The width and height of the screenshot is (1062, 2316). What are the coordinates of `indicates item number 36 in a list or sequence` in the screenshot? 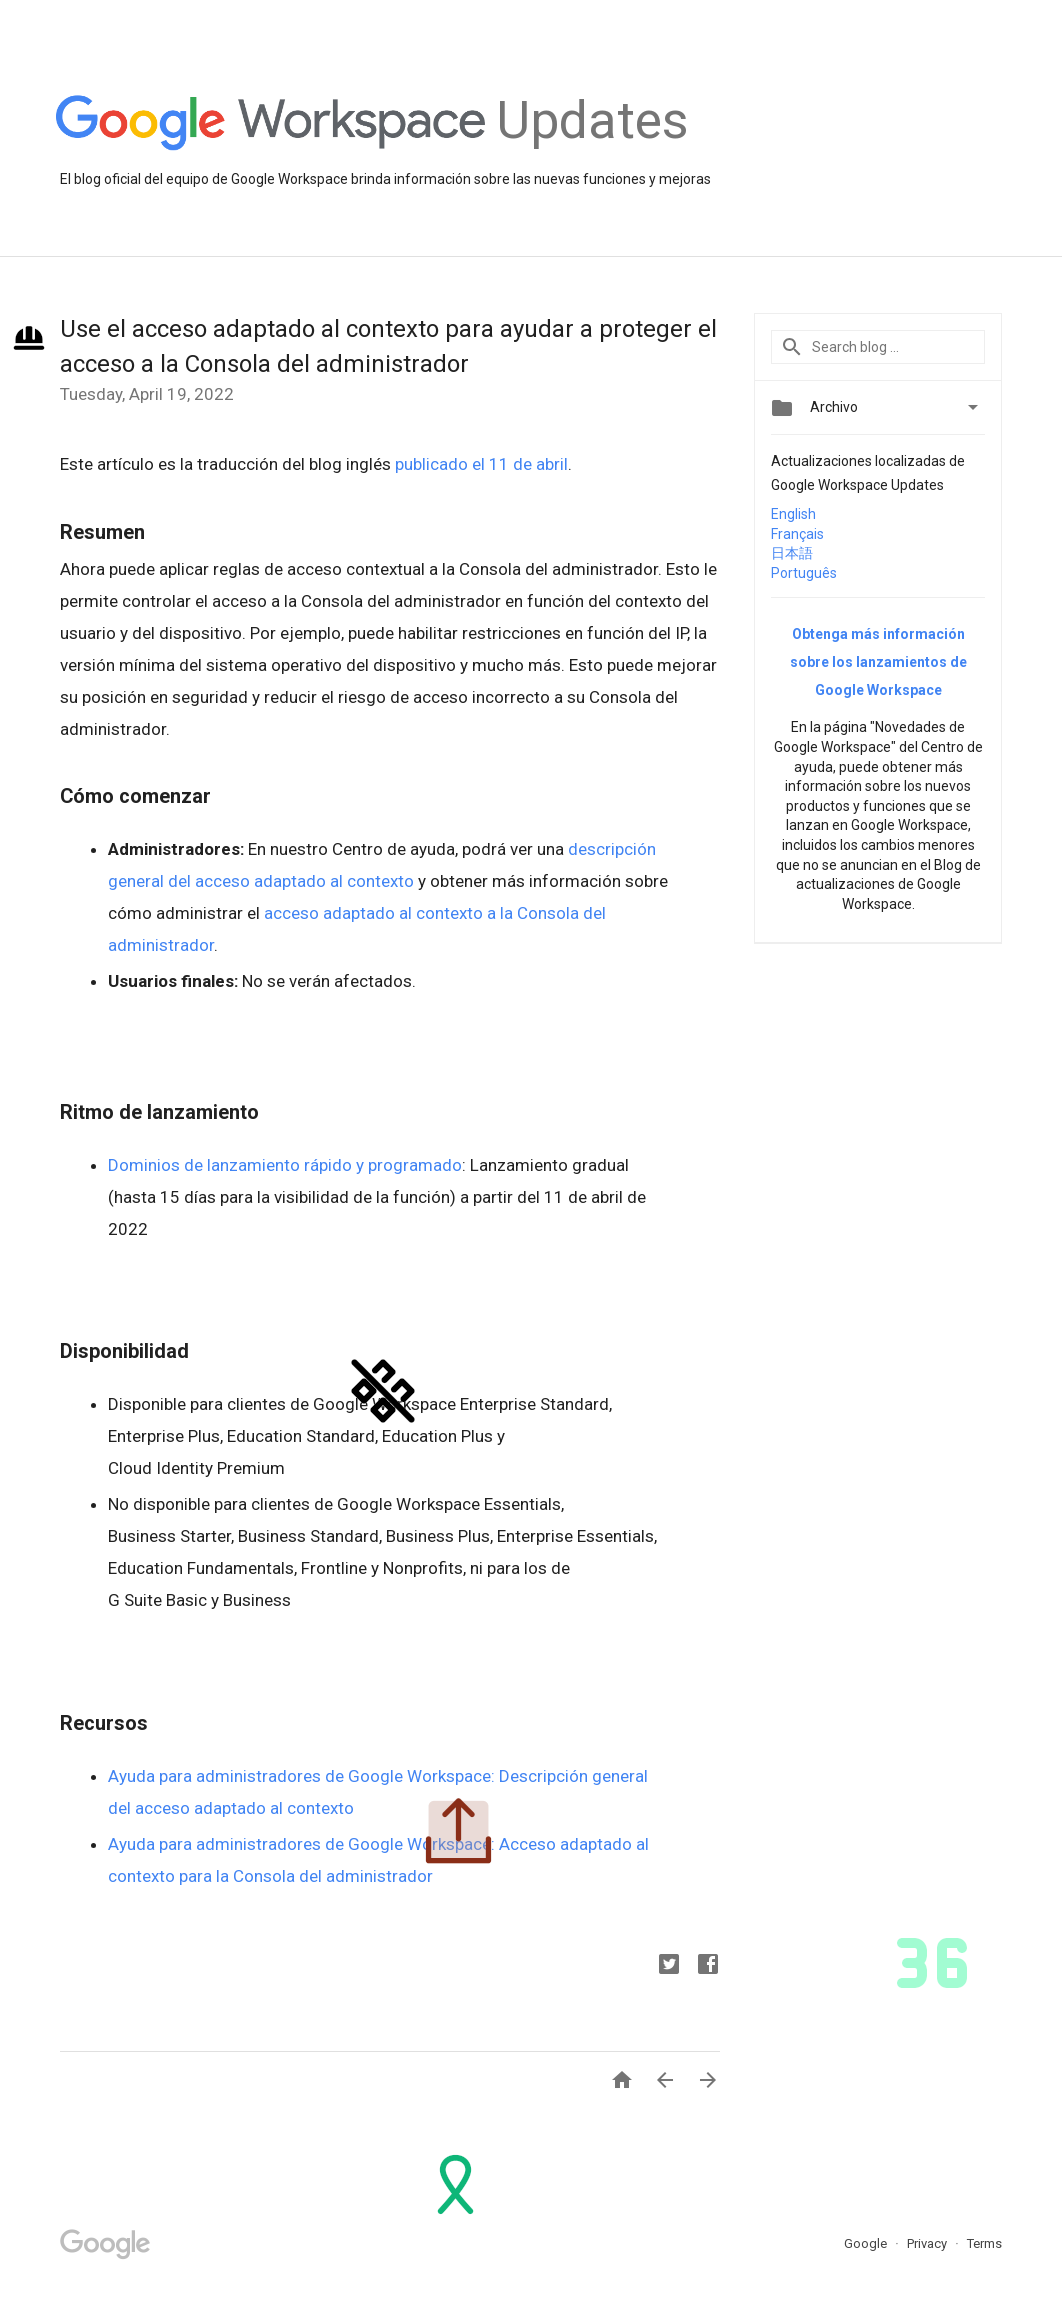 It's located at (932, 1963).